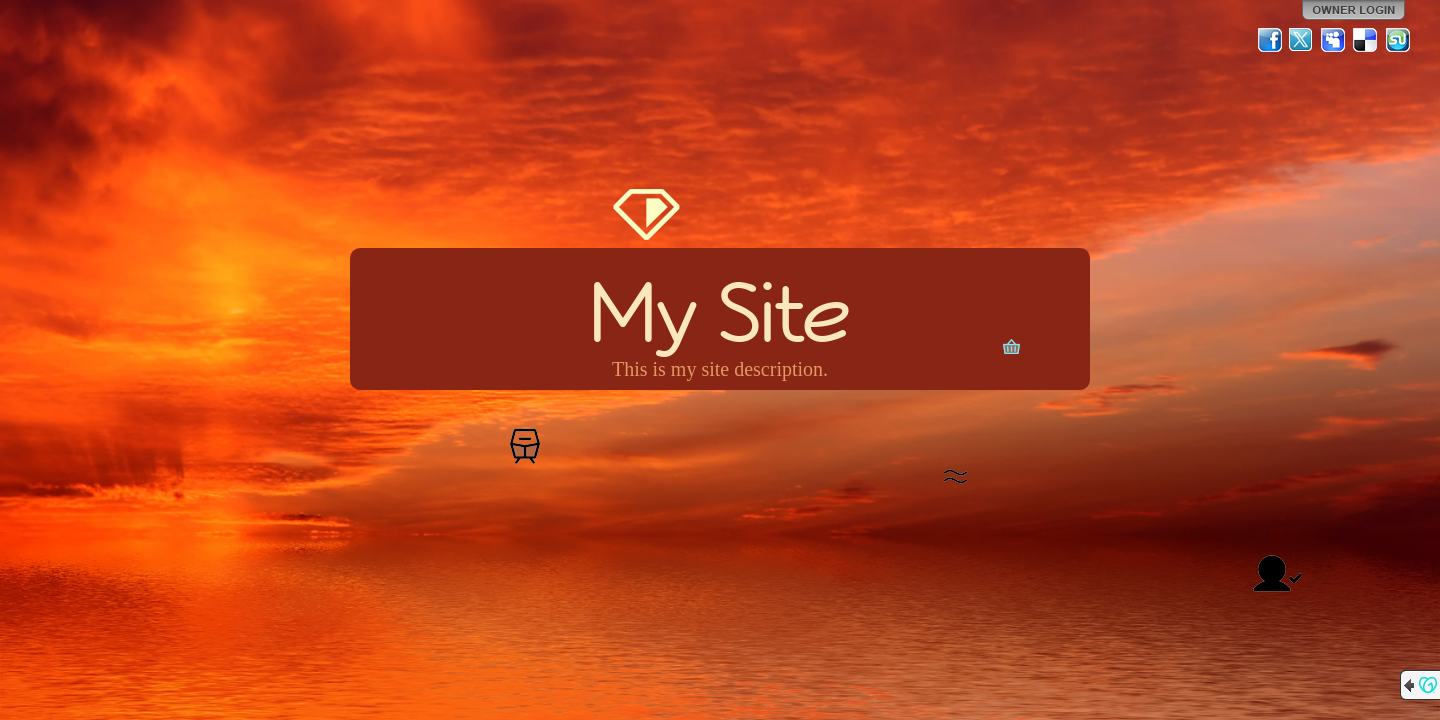  What do you see at coordinates (1276, 575) in the screenshot?
I see `user verified or approved` at bounding box center [1276, 575].